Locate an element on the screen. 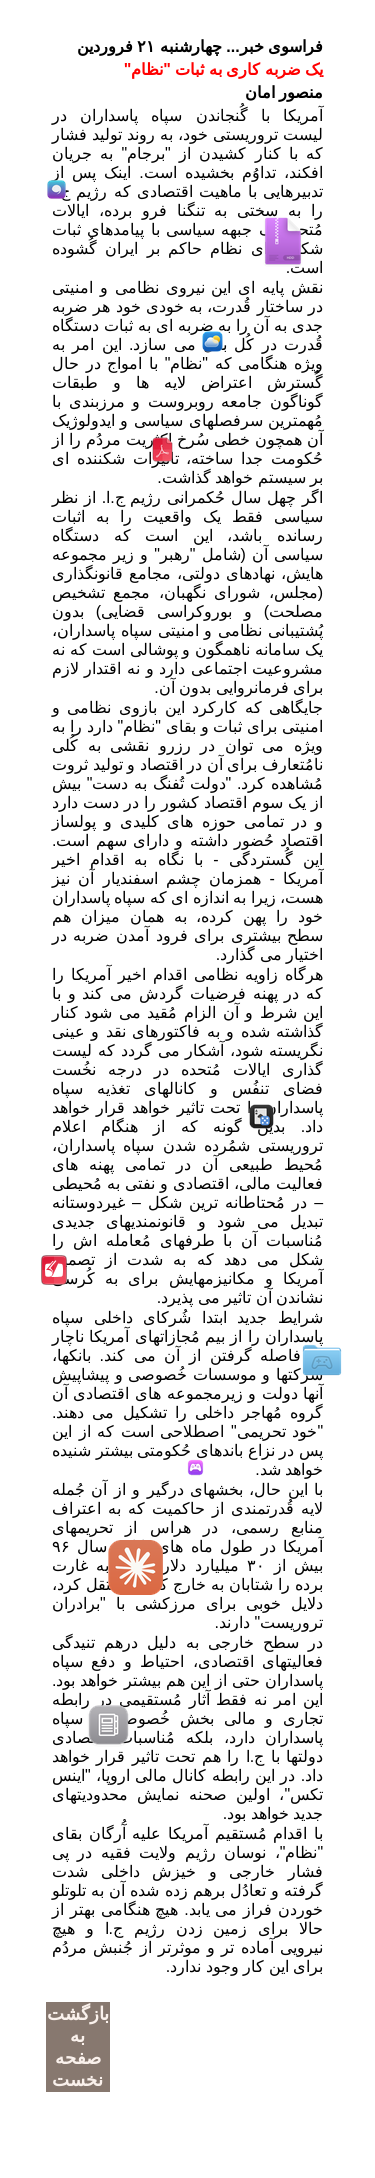  open gnome arcade gaming app is located at coordinates (195, 1467).